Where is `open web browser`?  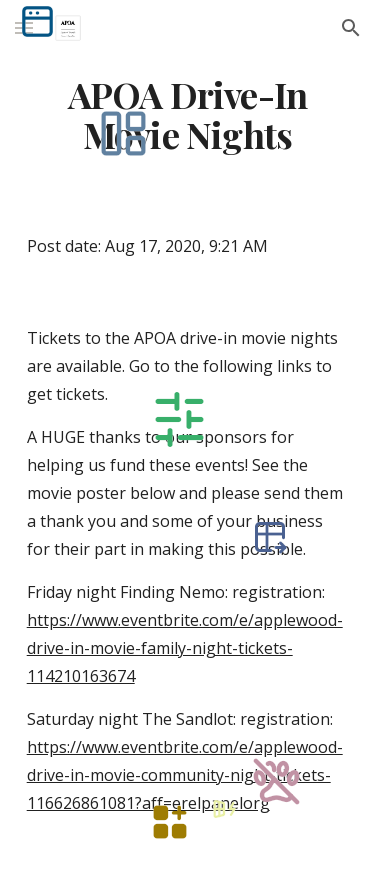
open web browser is located at coordinates (37, 21).